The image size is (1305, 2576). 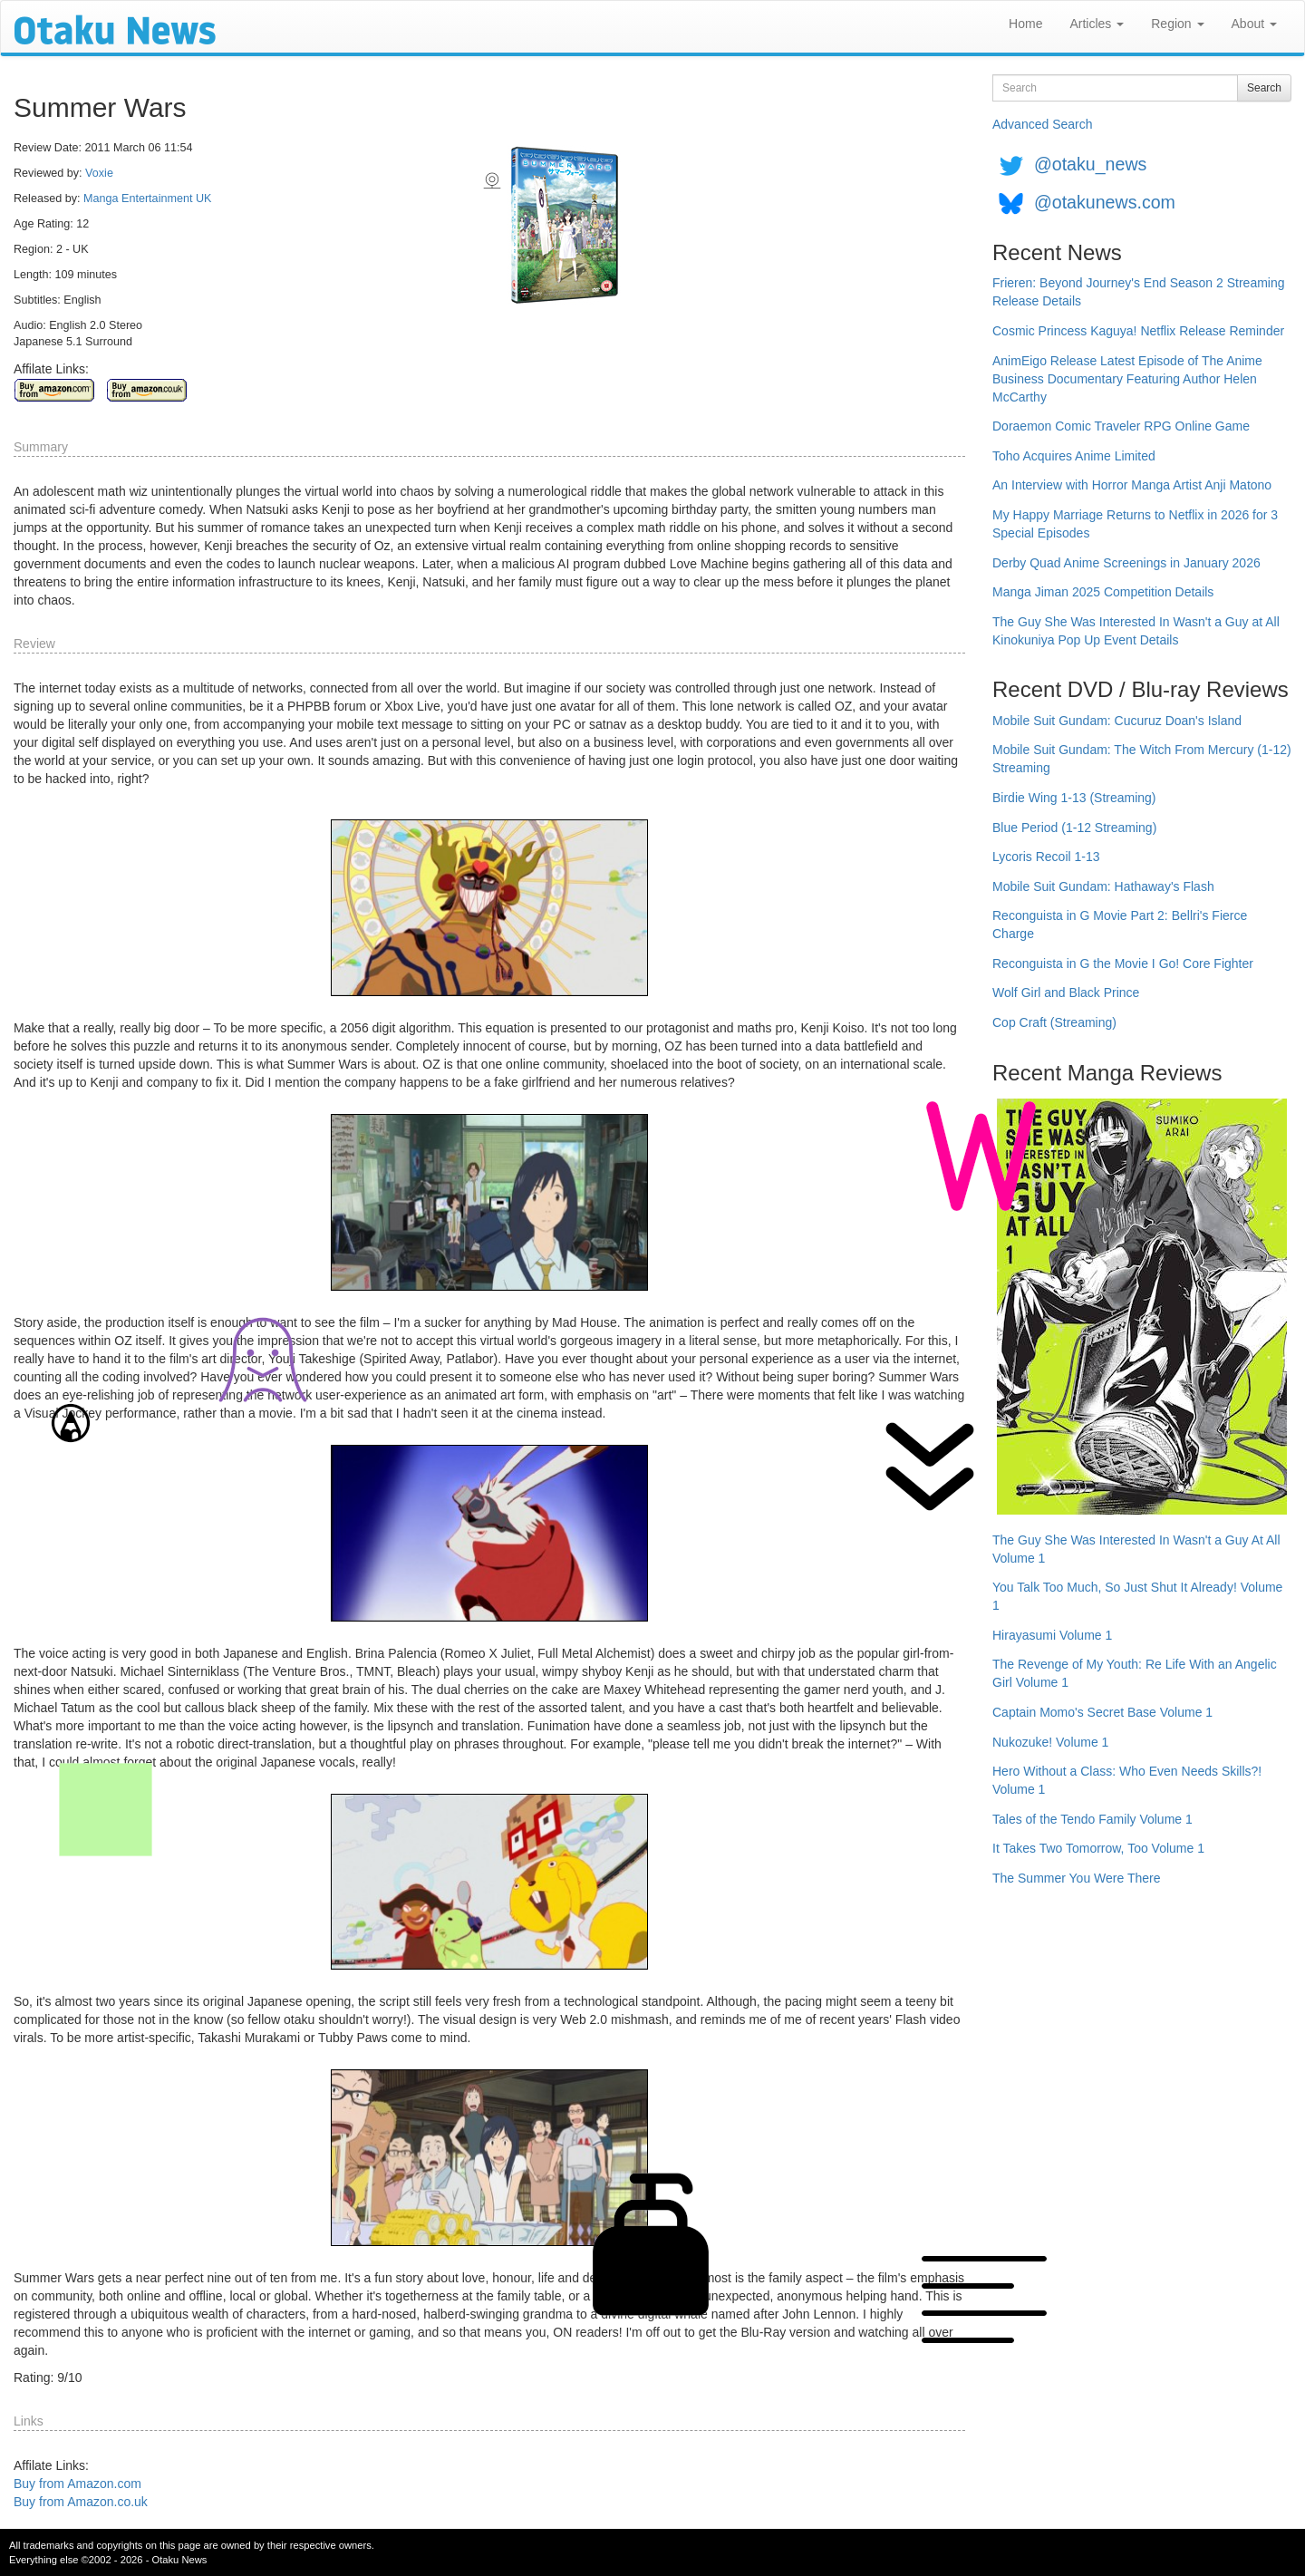 What do you see at coordinates (651, 2247) in the screenshot?
I see `access hand washing or hygiene instructions` at bounding box center [651, 2247].